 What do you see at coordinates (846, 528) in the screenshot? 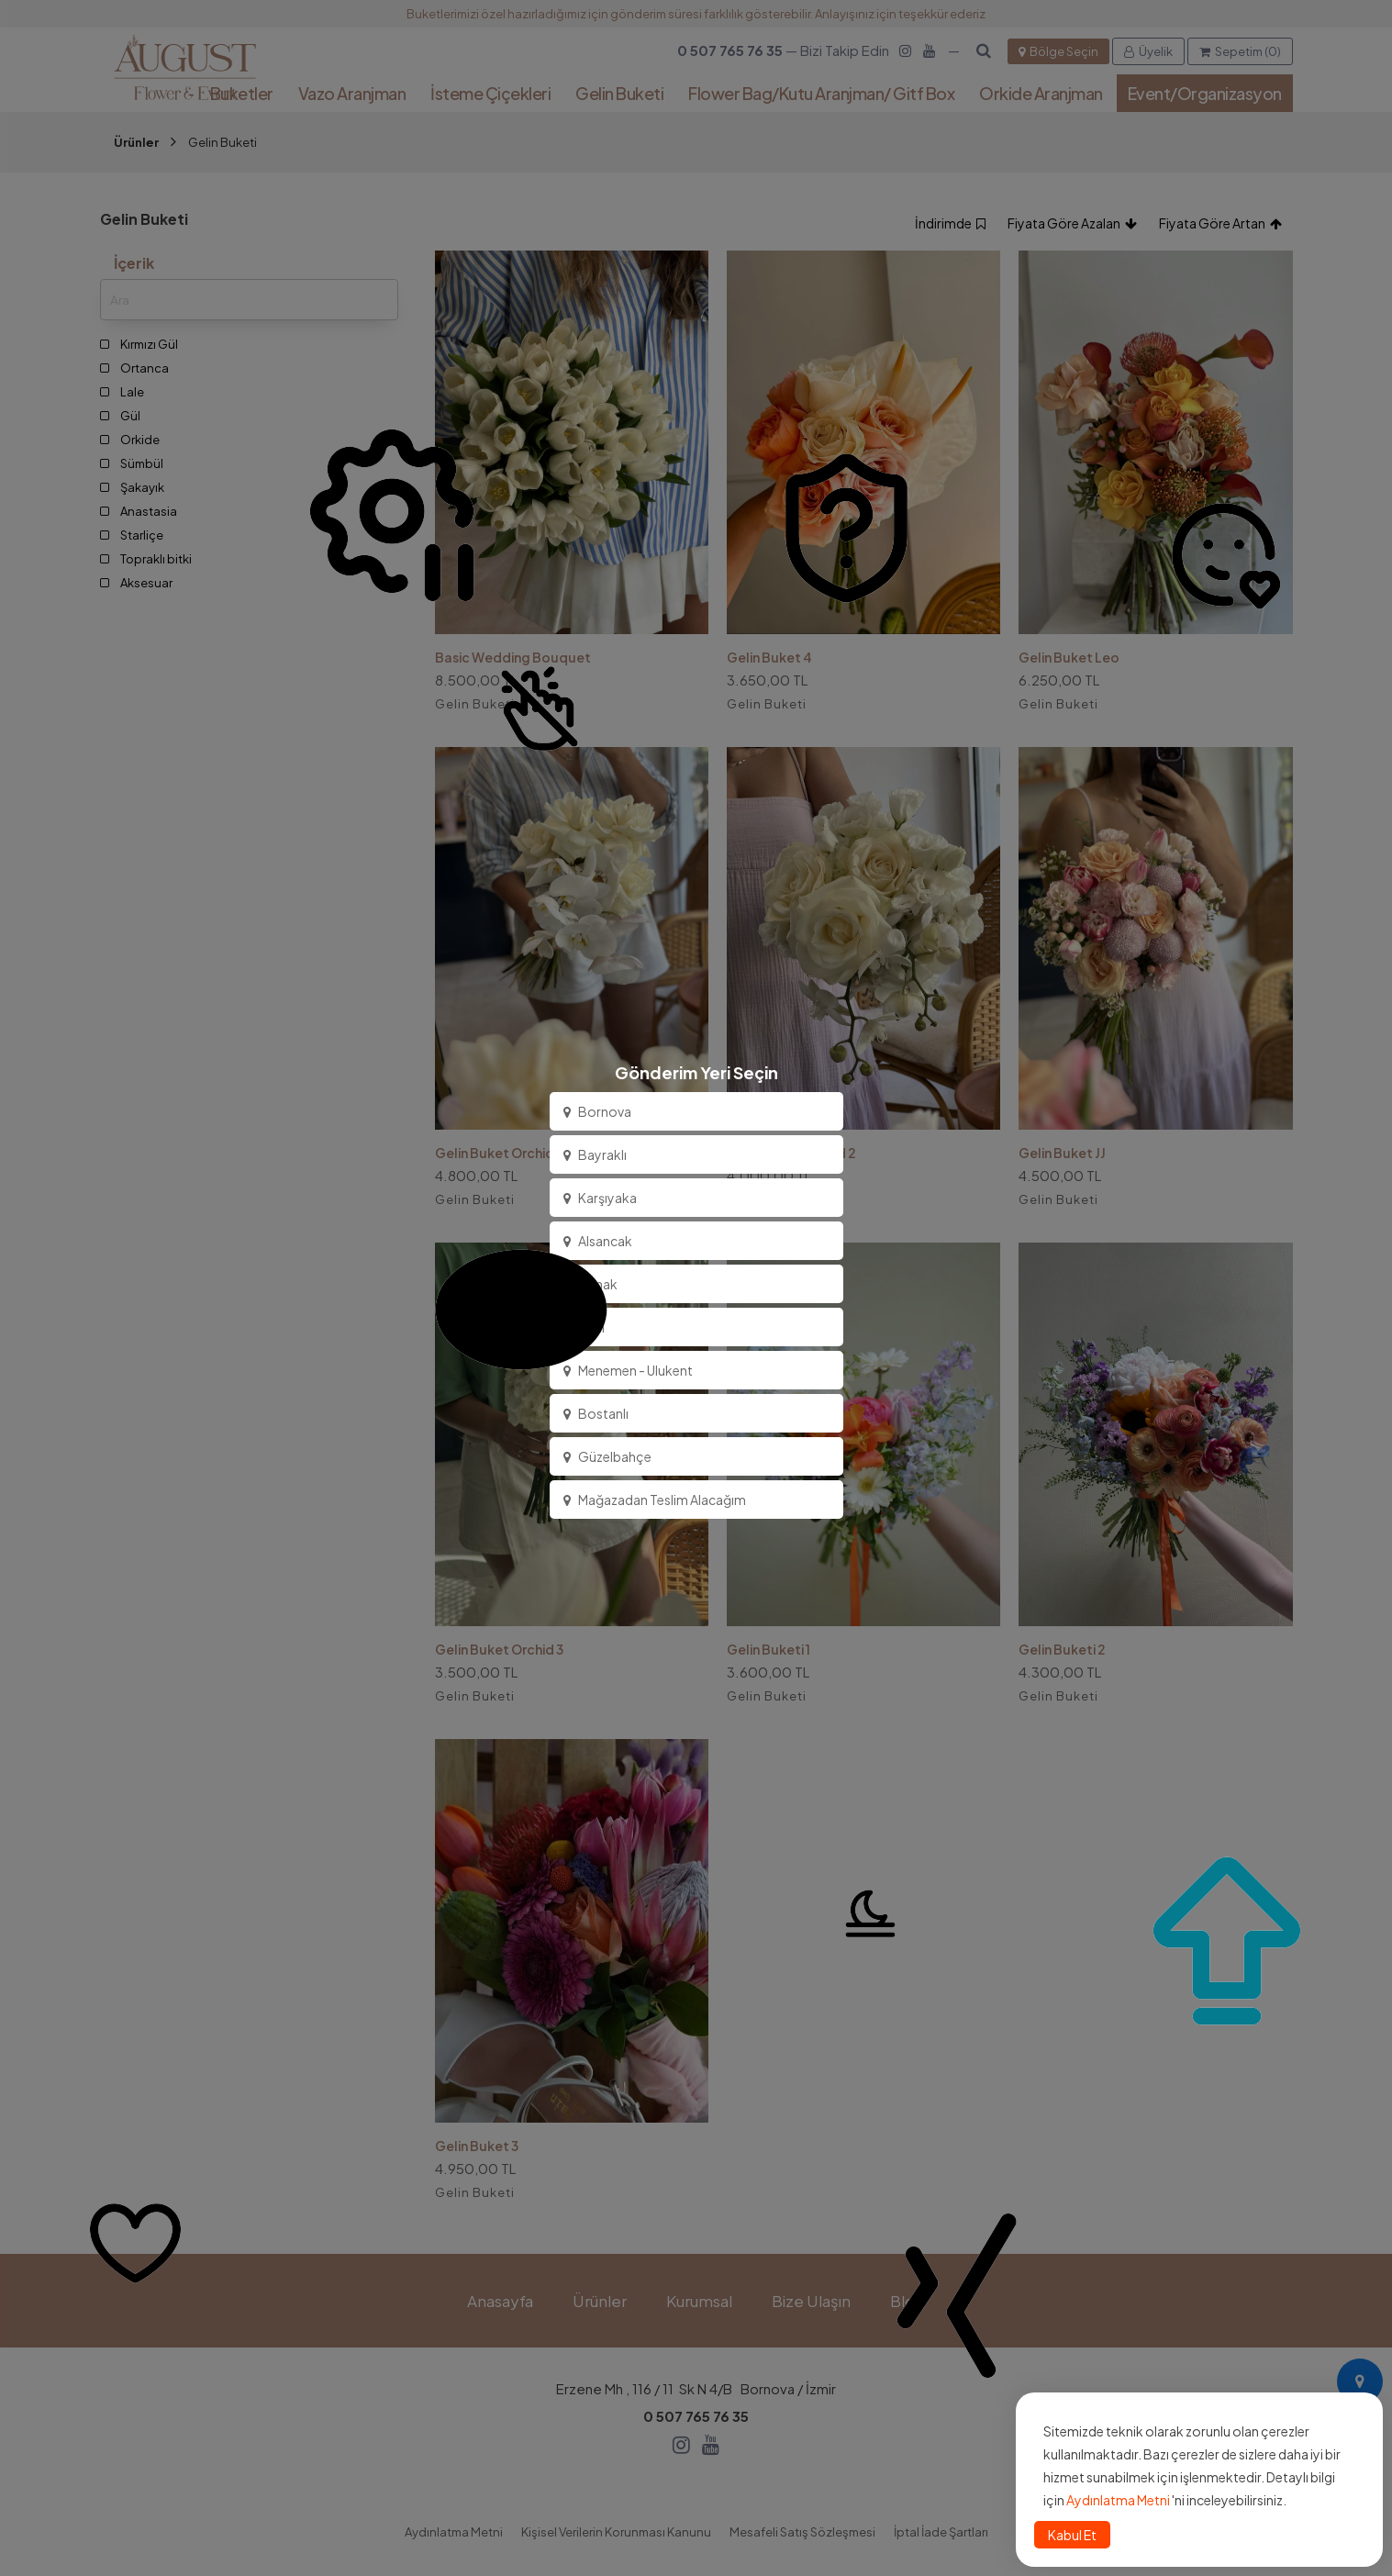
I see `access security help or FAQ` at bounding box center [846, 528].